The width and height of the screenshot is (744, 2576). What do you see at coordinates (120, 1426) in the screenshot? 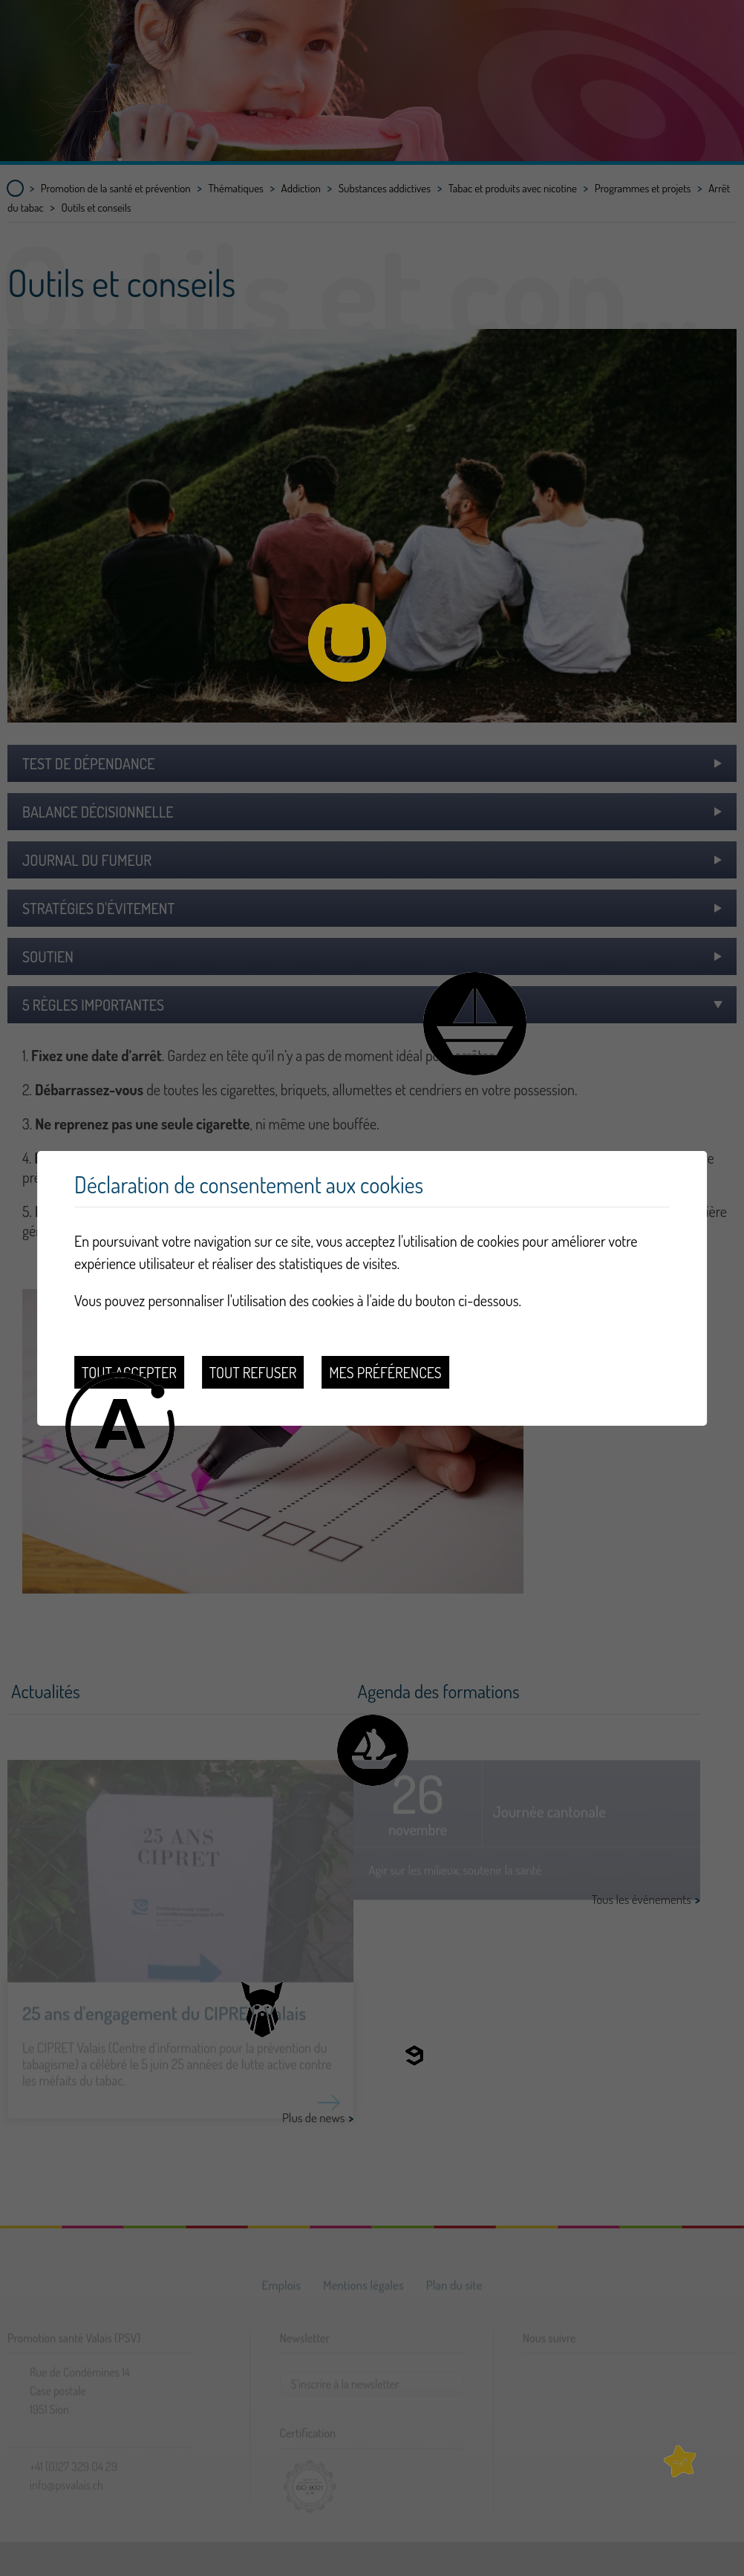
I see `Apollo GraphQL branding or logo` at bounding box center [120, 1426].